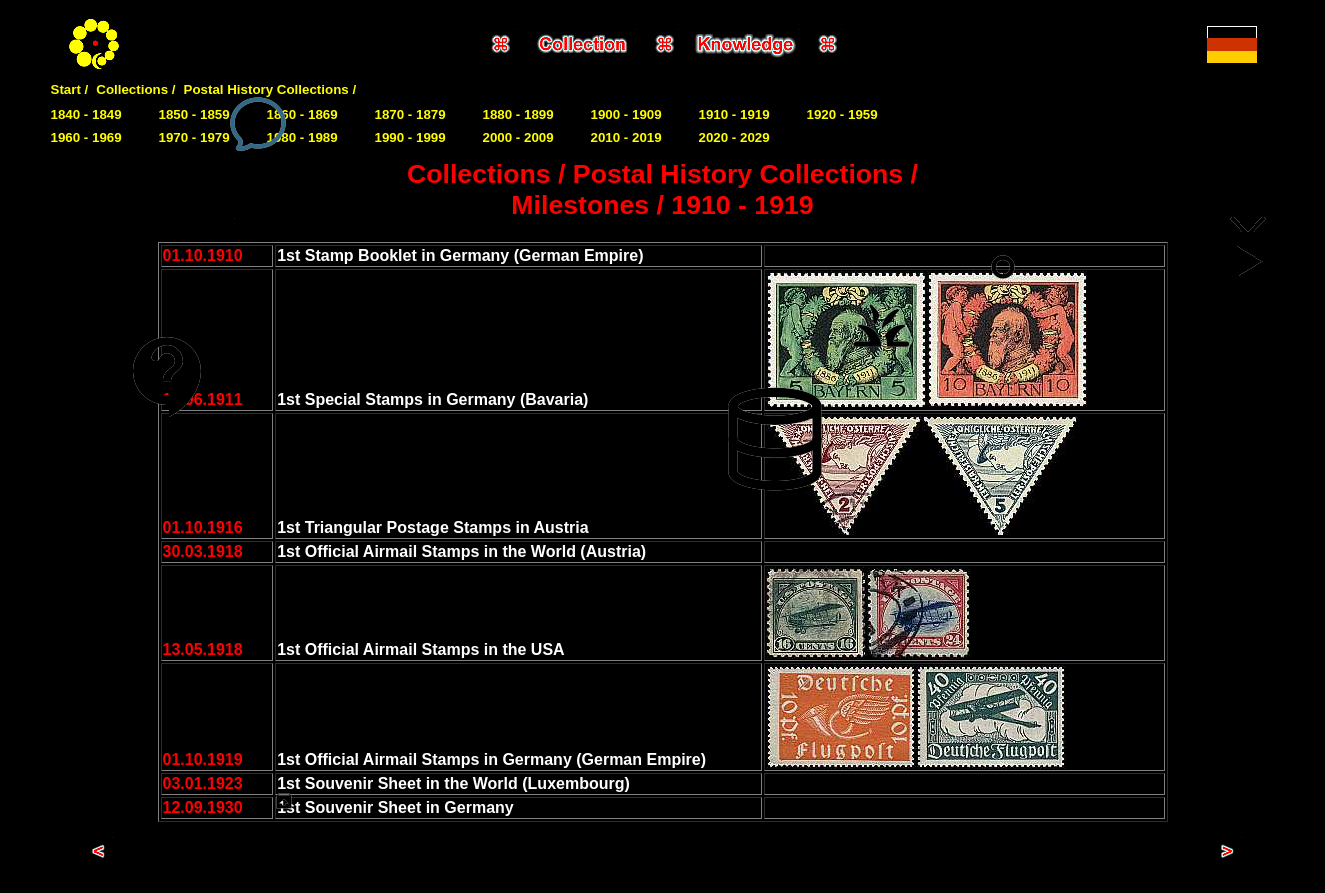 The image size is (1325, 893). What do you see at coordinates (284, 801) in the screenshot?
I see `unarchive an item or message` at bounding box center [284, 801].